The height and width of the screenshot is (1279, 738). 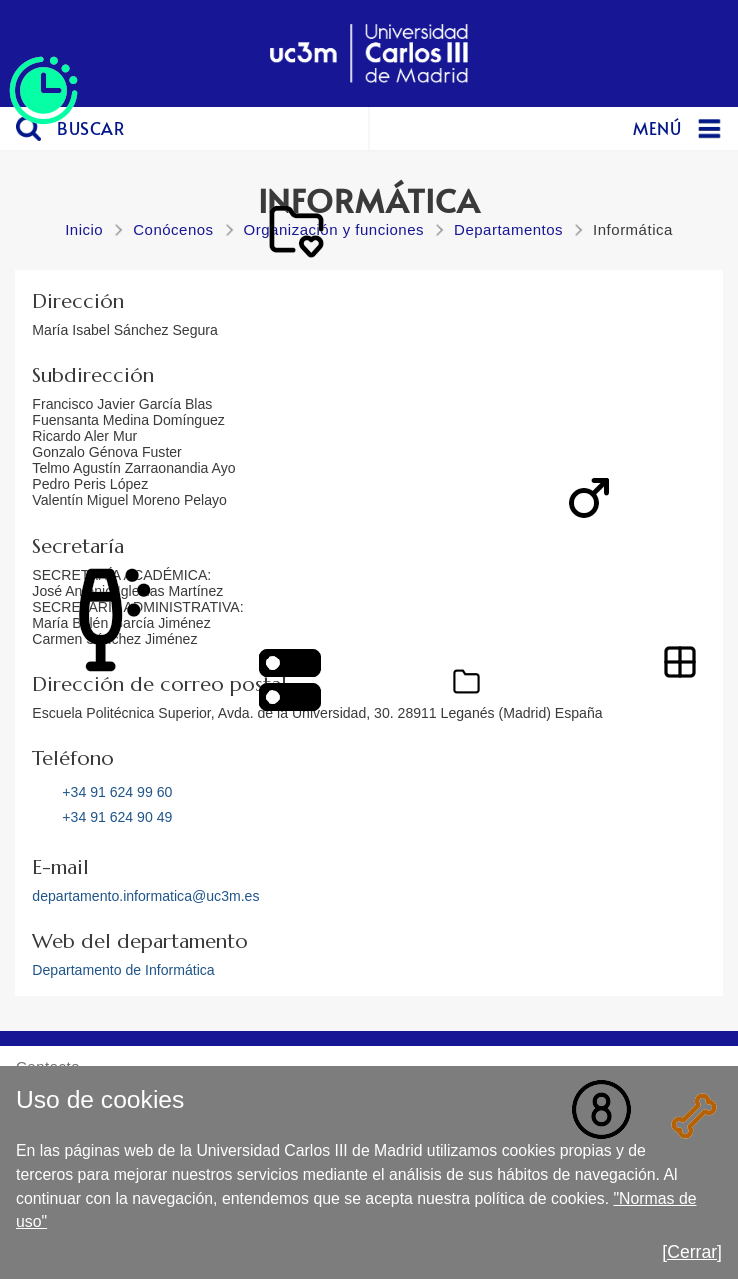 I want to click on apply borders to all cells in a table or grid, so click(x=680, y=662).